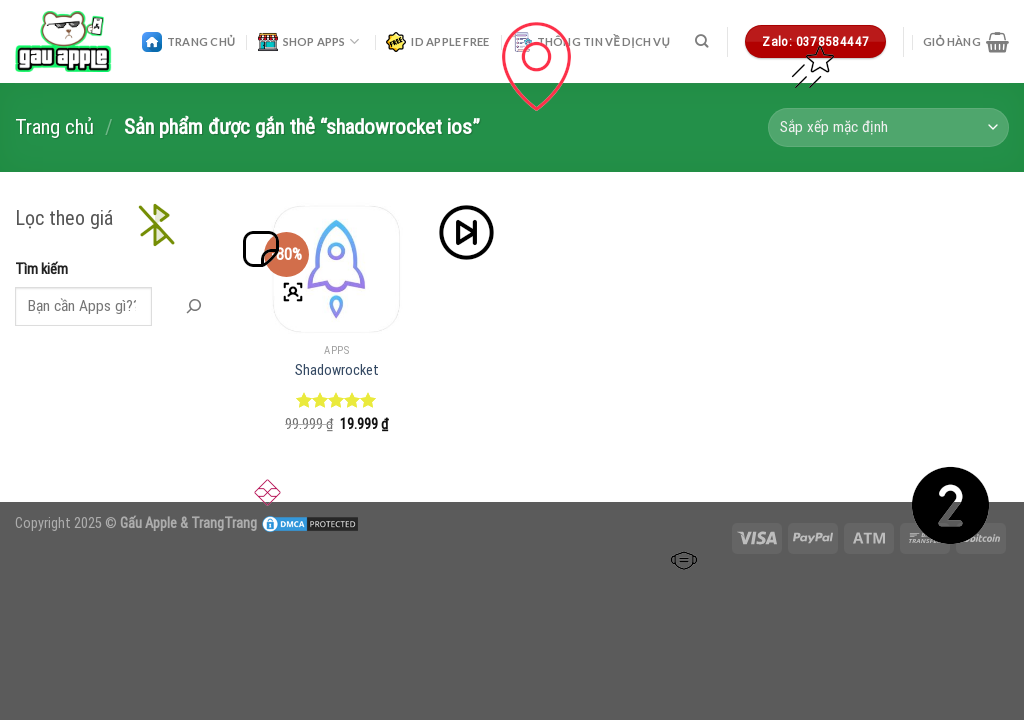  What do you see at coordinates (466, 232) in the screenshot?
I see `skip to the next track or media item` at bounding box center [466, 232].